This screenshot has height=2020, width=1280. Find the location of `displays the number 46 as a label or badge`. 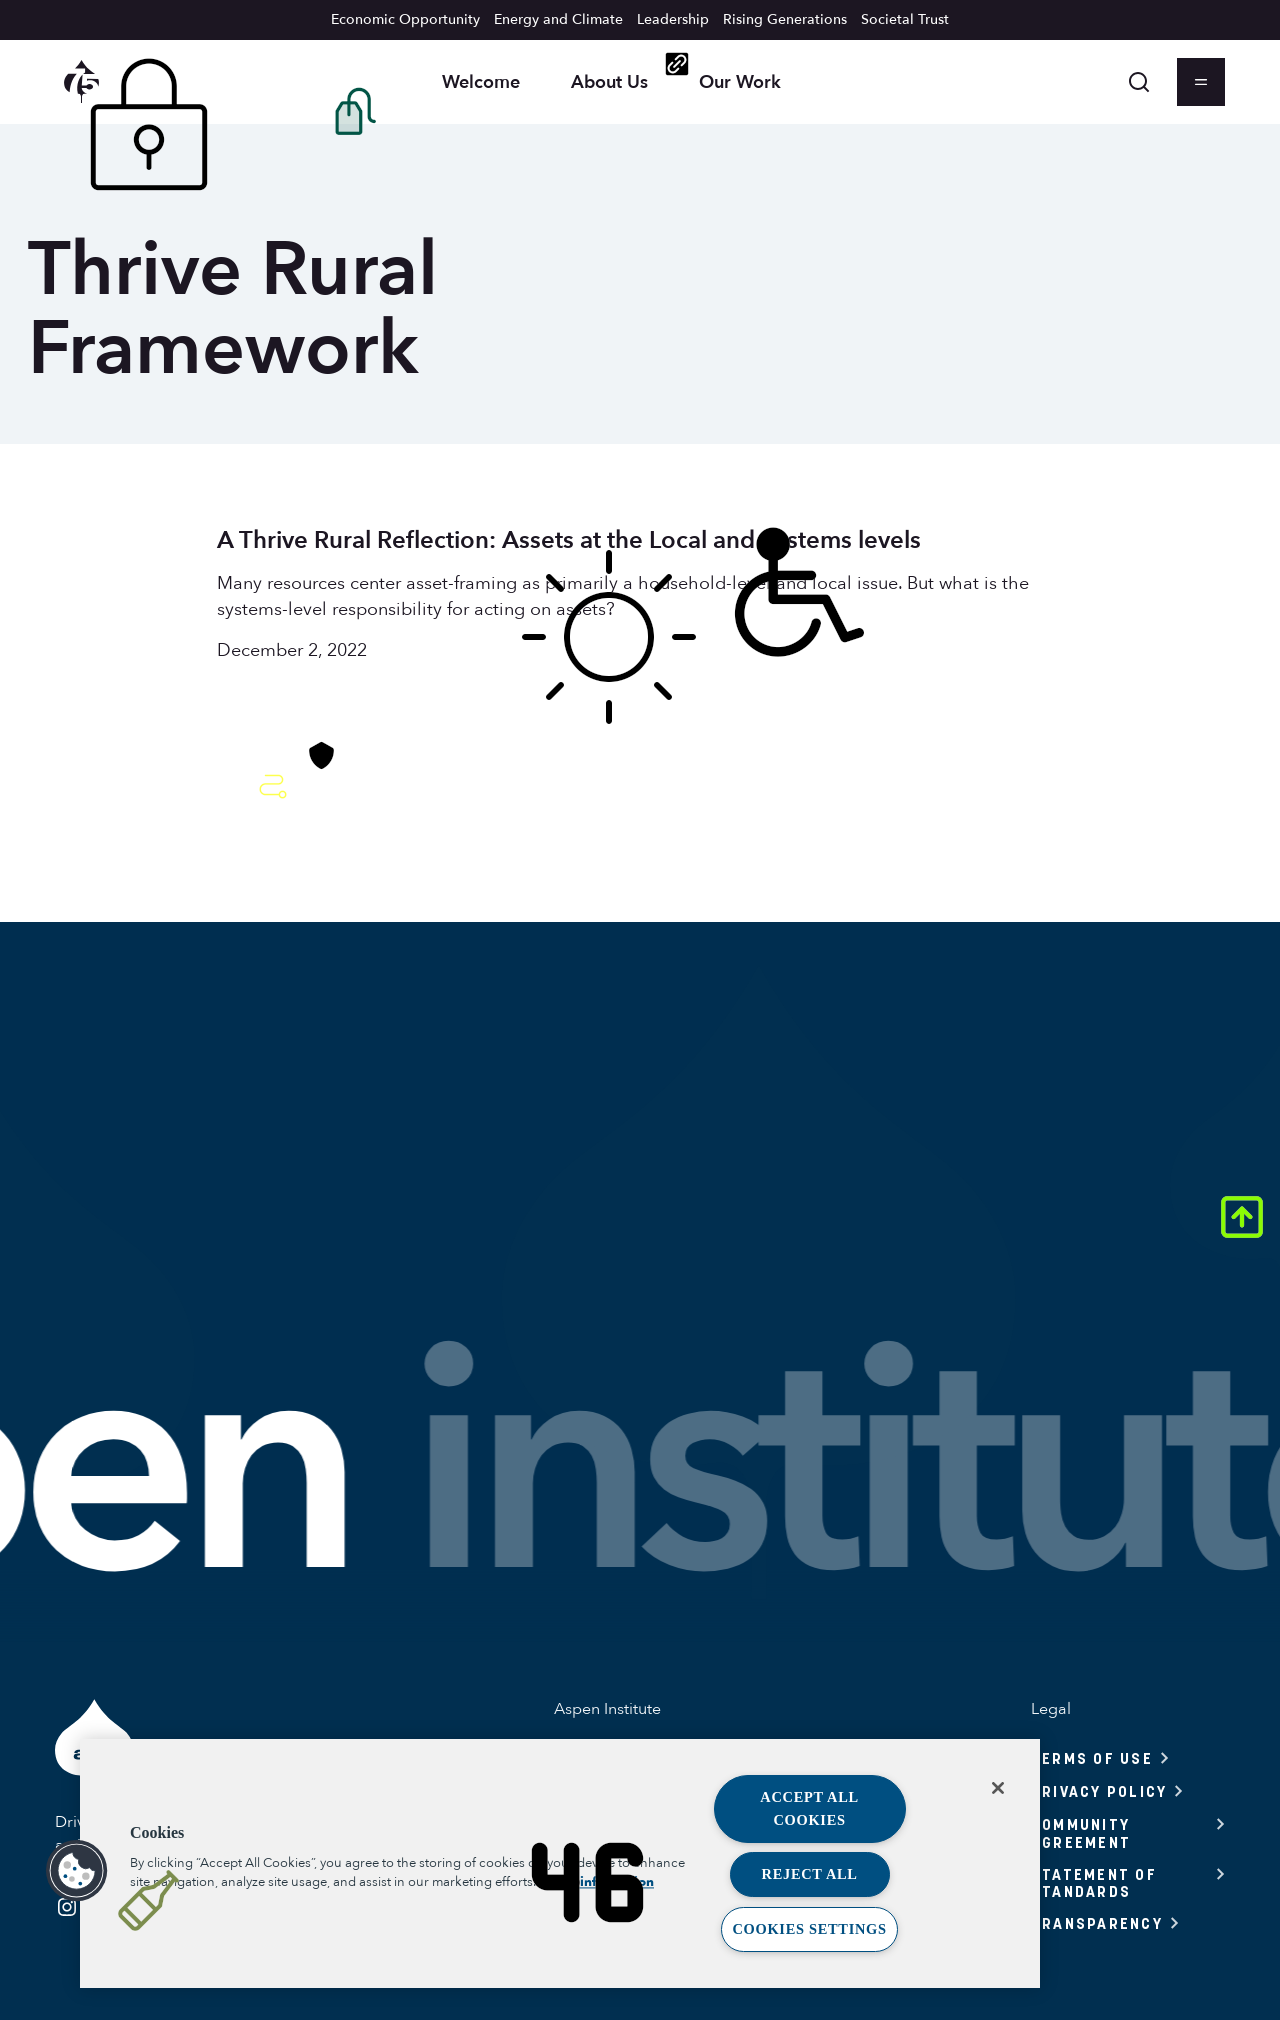

displays the number 46 as a label or badge is located at coordinates (587, 1882).